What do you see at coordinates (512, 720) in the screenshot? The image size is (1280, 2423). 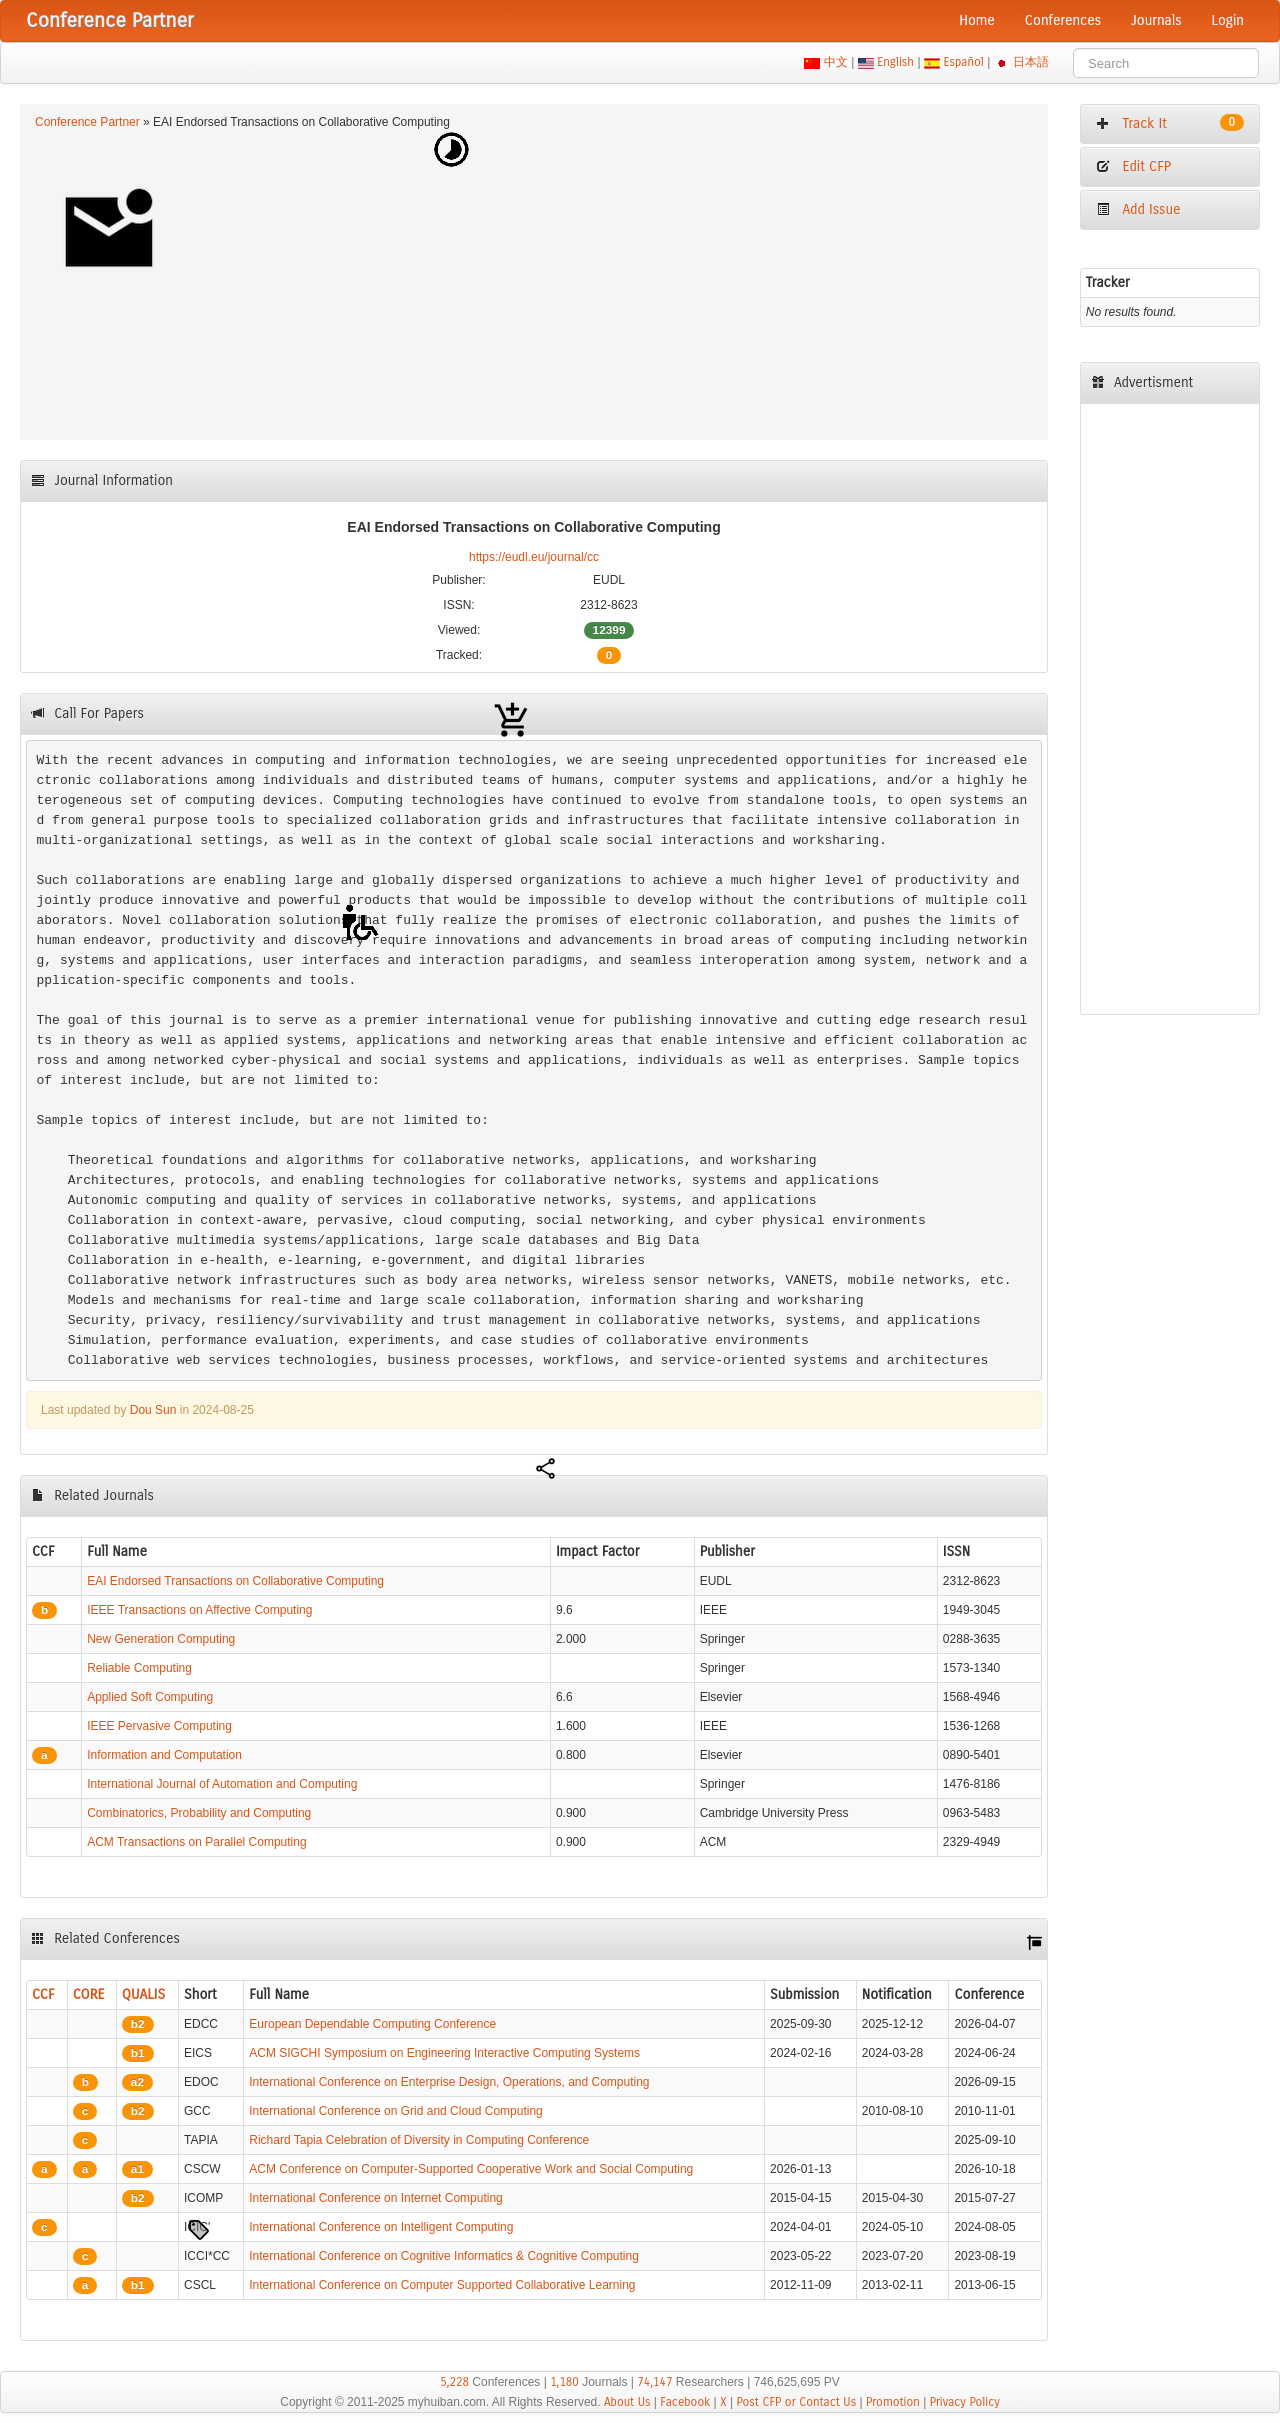 I see `add item to shopping cart` at bounding box center [512, 720].